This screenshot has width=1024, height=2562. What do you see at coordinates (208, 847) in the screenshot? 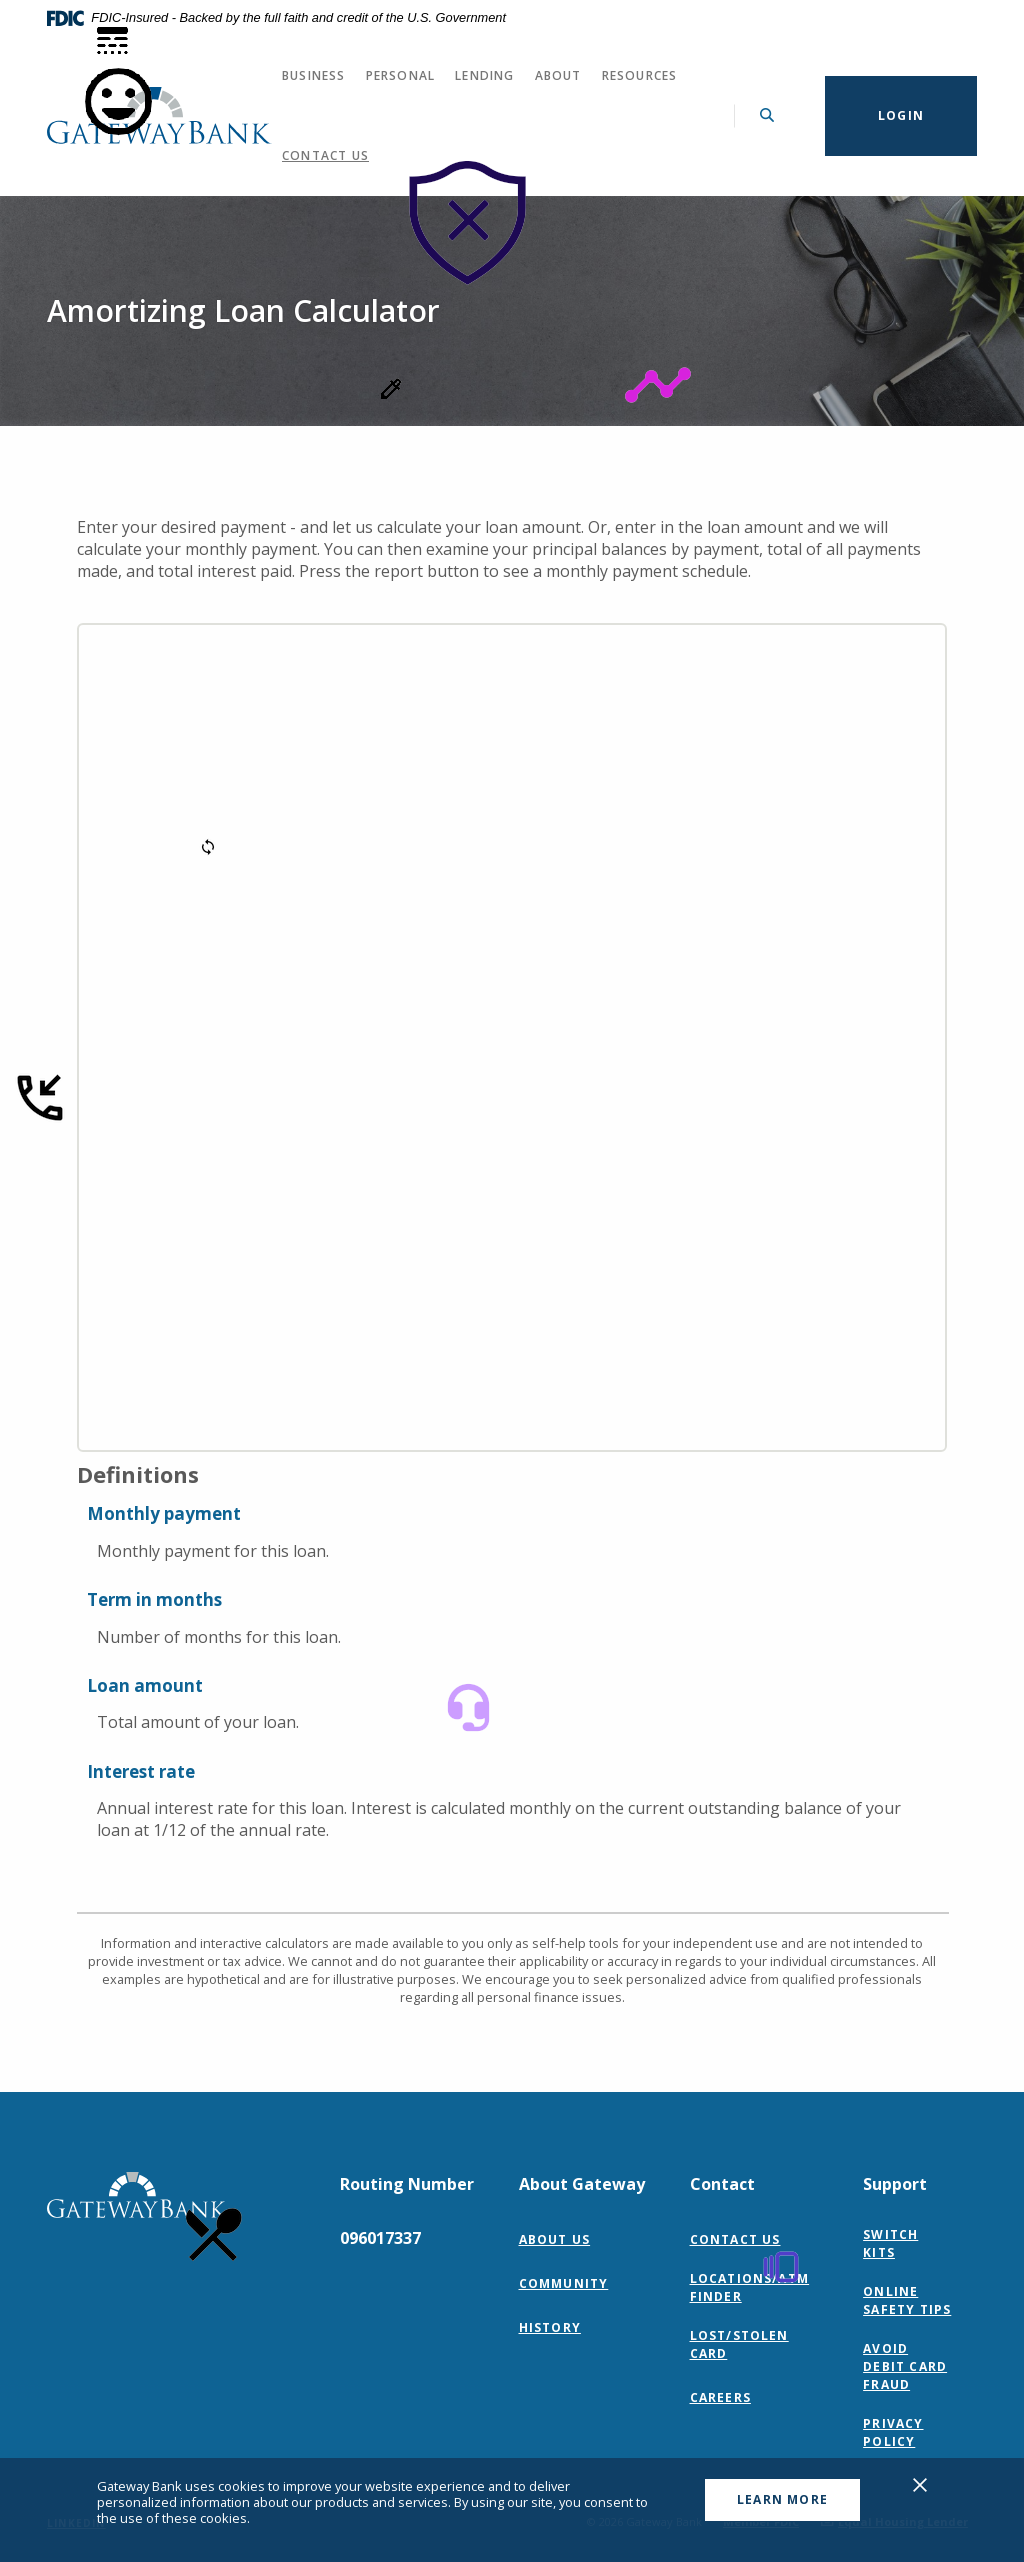
I see `enable repeat or loop playback` at bounding box center [208, 847].